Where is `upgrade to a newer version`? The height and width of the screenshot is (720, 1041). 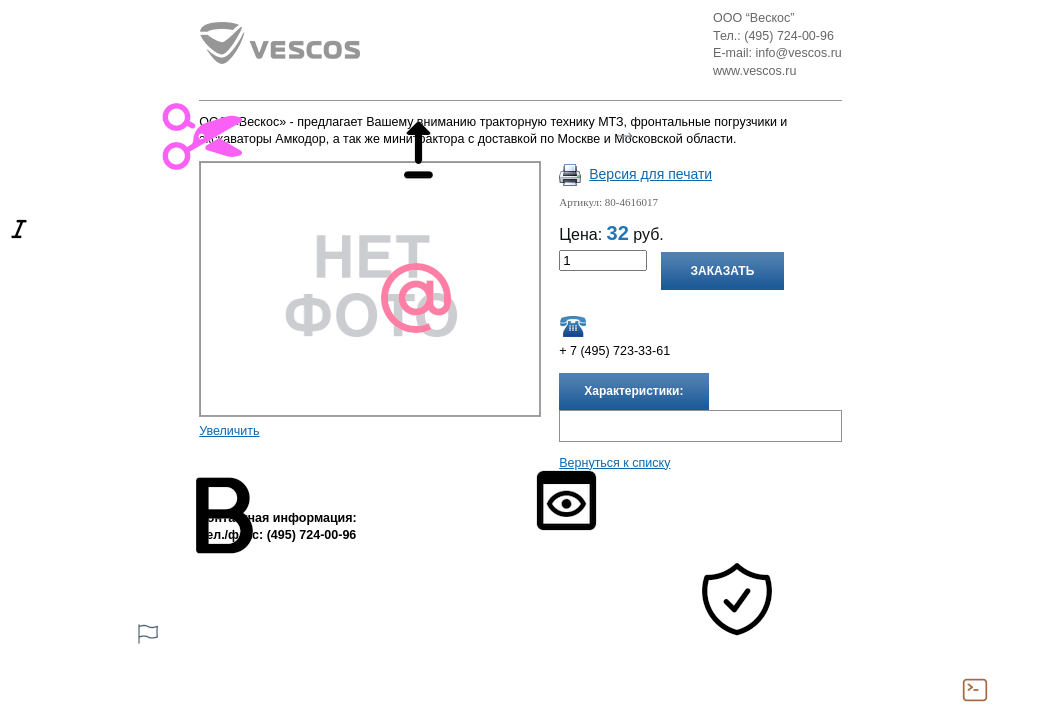 upgrade to a newer version is located at coordinates (418, 149).